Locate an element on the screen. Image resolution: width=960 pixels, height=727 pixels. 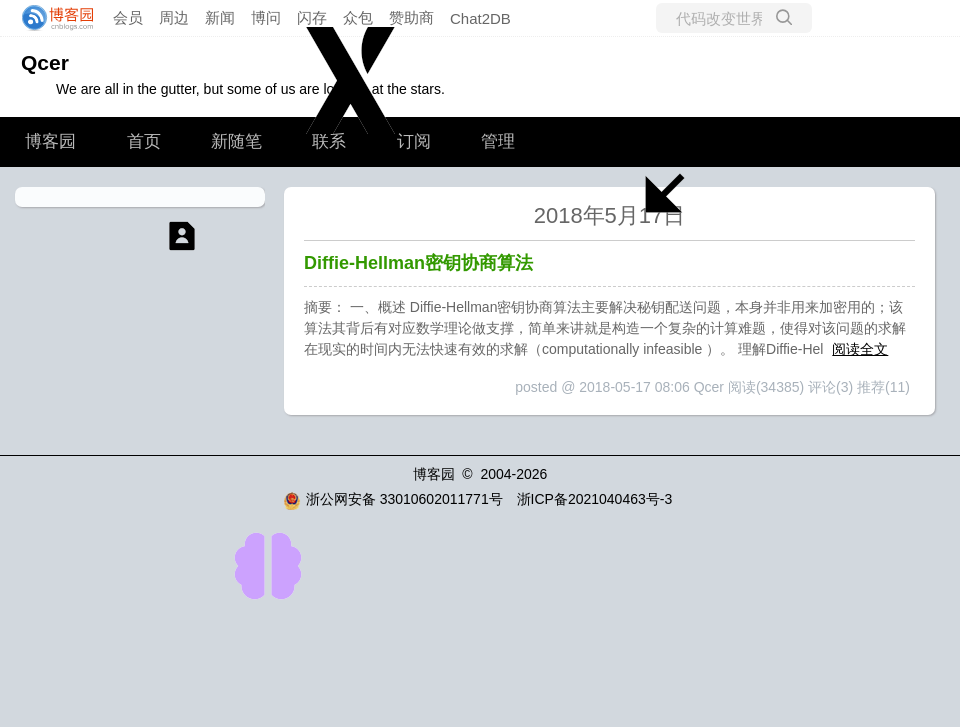
view user profile document is located at coordinates (182, 236).